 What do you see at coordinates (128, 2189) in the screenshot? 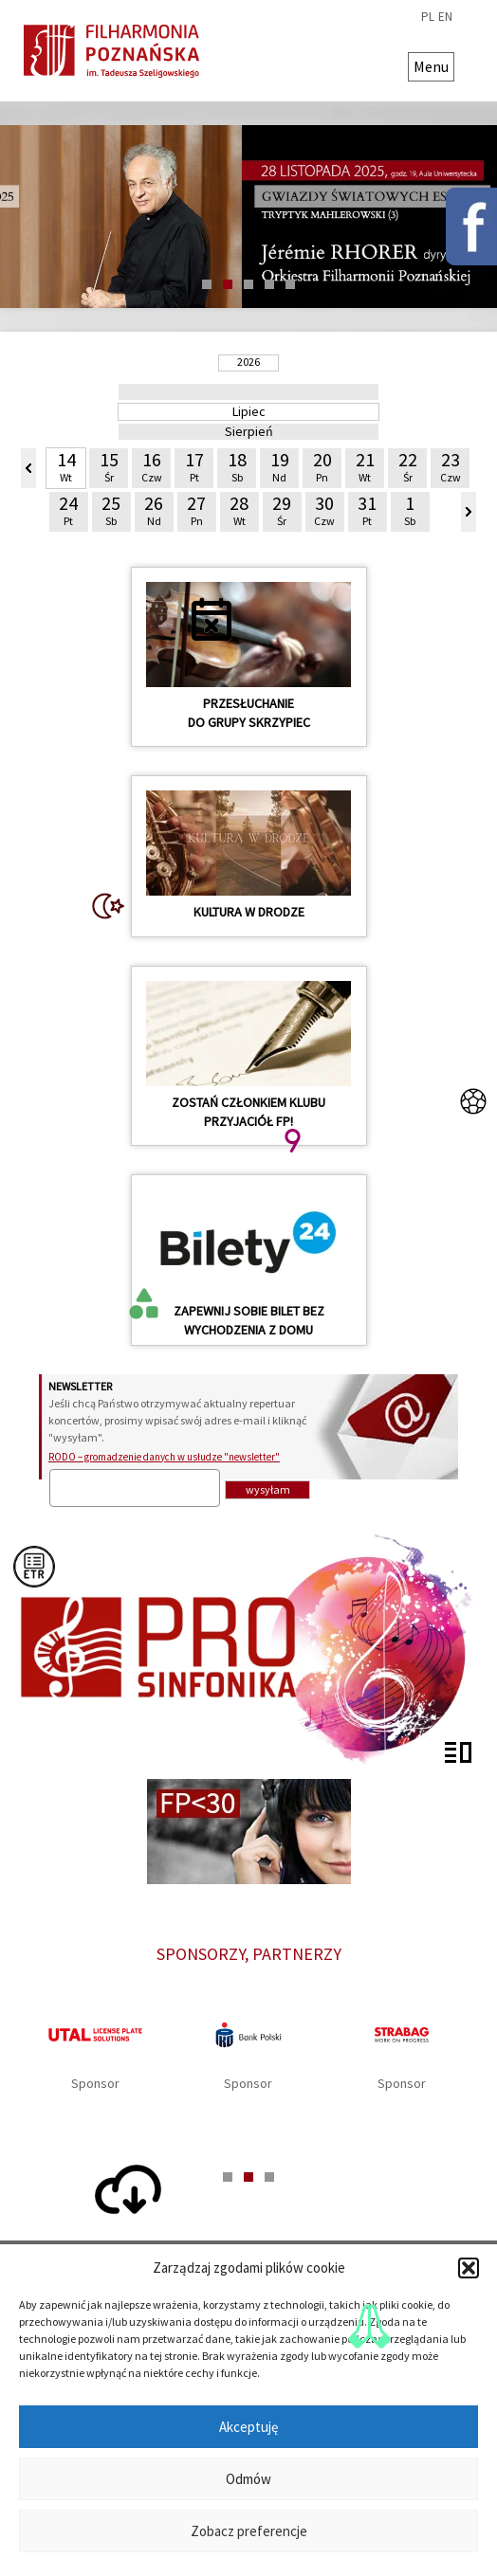
I see `download from cloud storage` at bounding box center [128, 2189].